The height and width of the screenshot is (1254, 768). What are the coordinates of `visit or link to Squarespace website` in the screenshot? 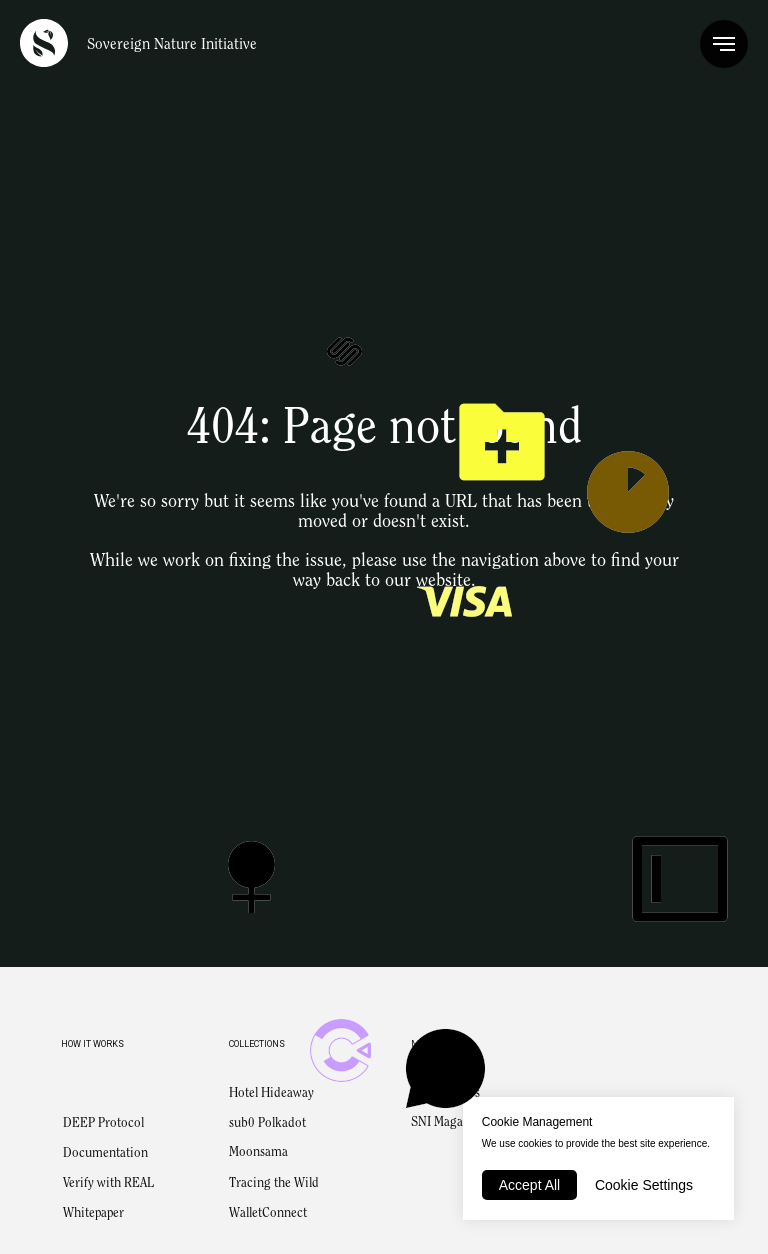 It's located at (344, 351).